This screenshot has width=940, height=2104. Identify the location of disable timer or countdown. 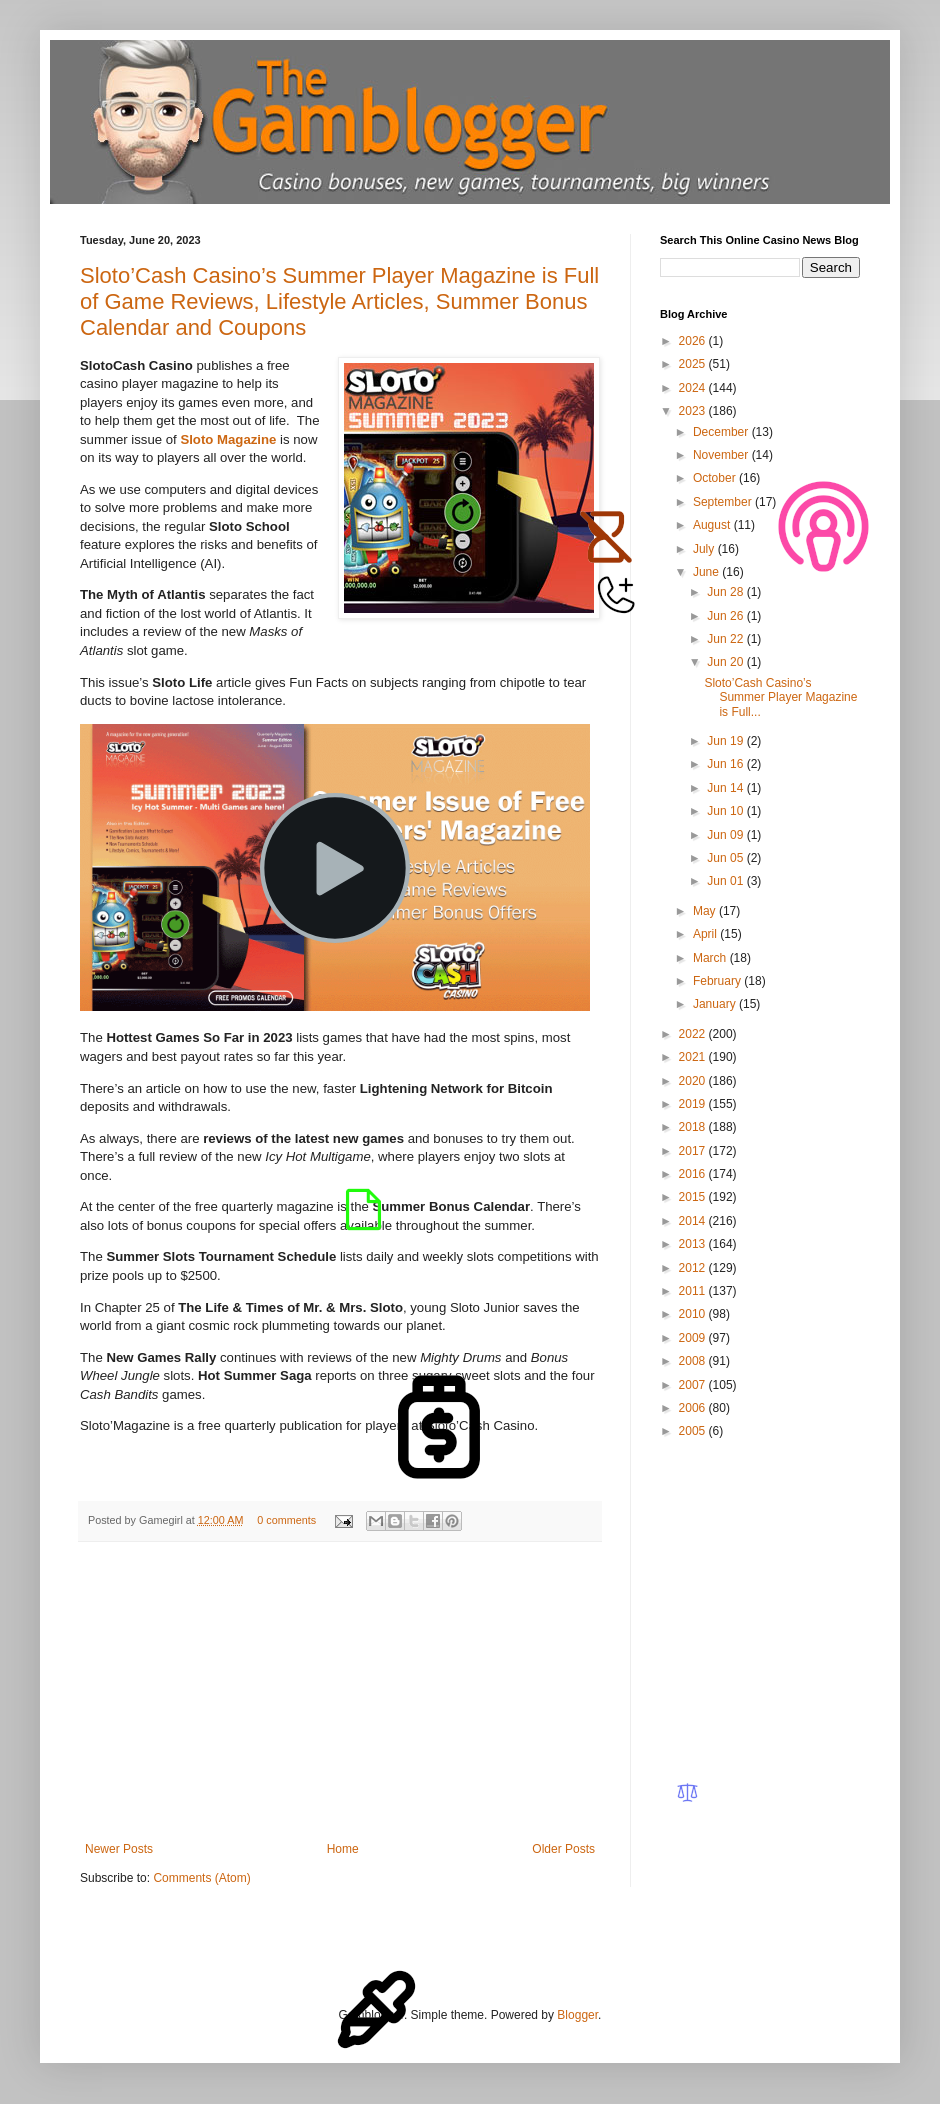
(606, 537).